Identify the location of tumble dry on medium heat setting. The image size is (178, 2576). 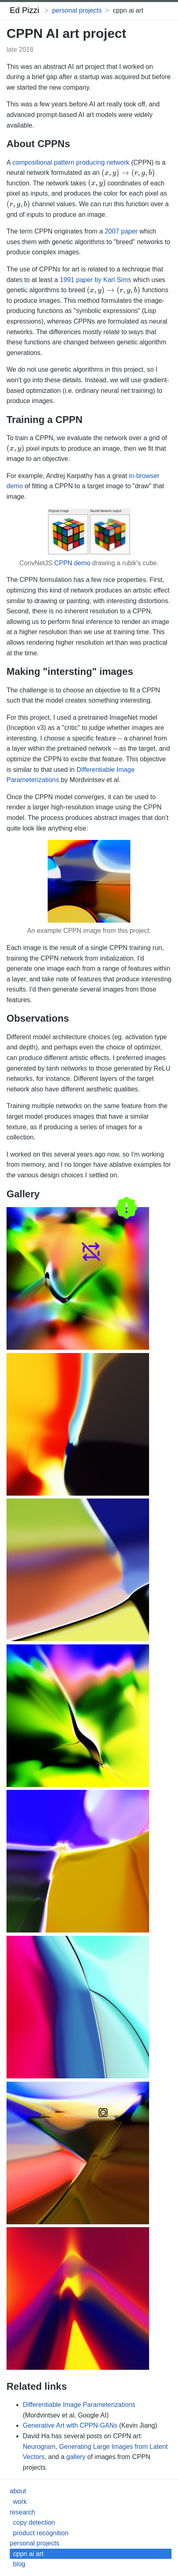
(103, 2113).